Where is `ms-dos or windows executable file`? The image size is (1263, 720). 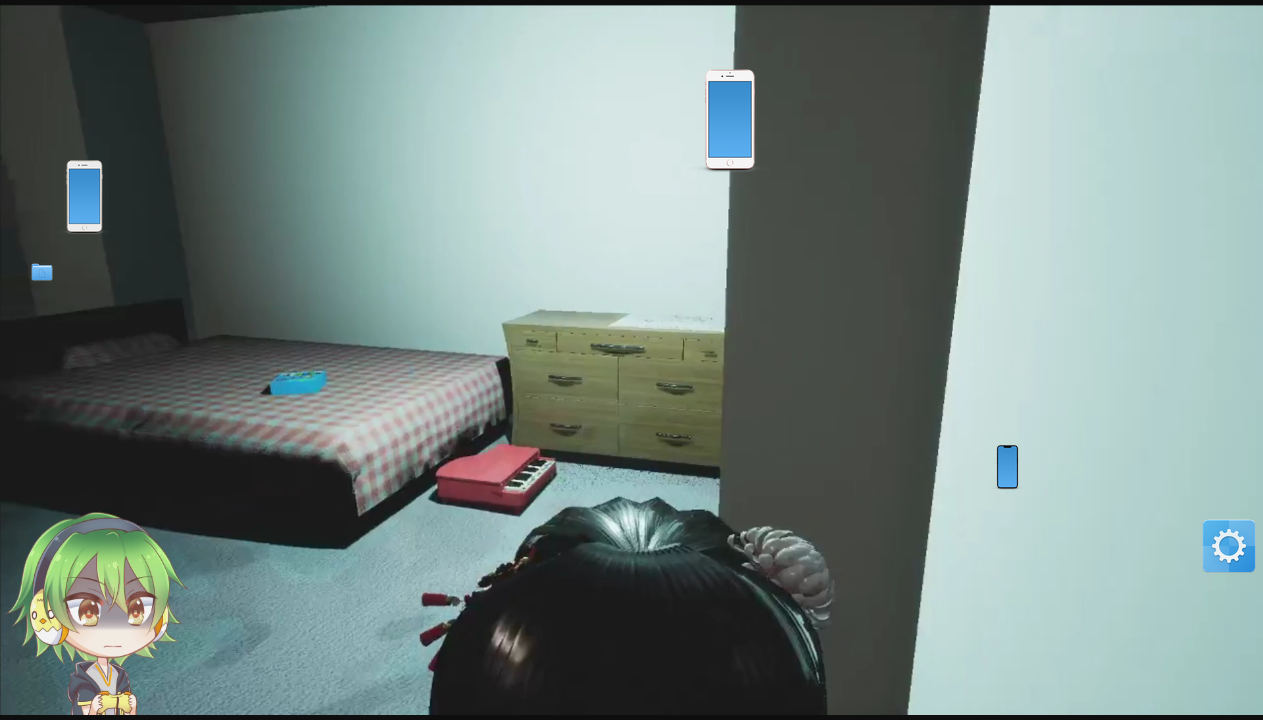
ms-dos or windows executable file is located at coordinates (1229, 546).